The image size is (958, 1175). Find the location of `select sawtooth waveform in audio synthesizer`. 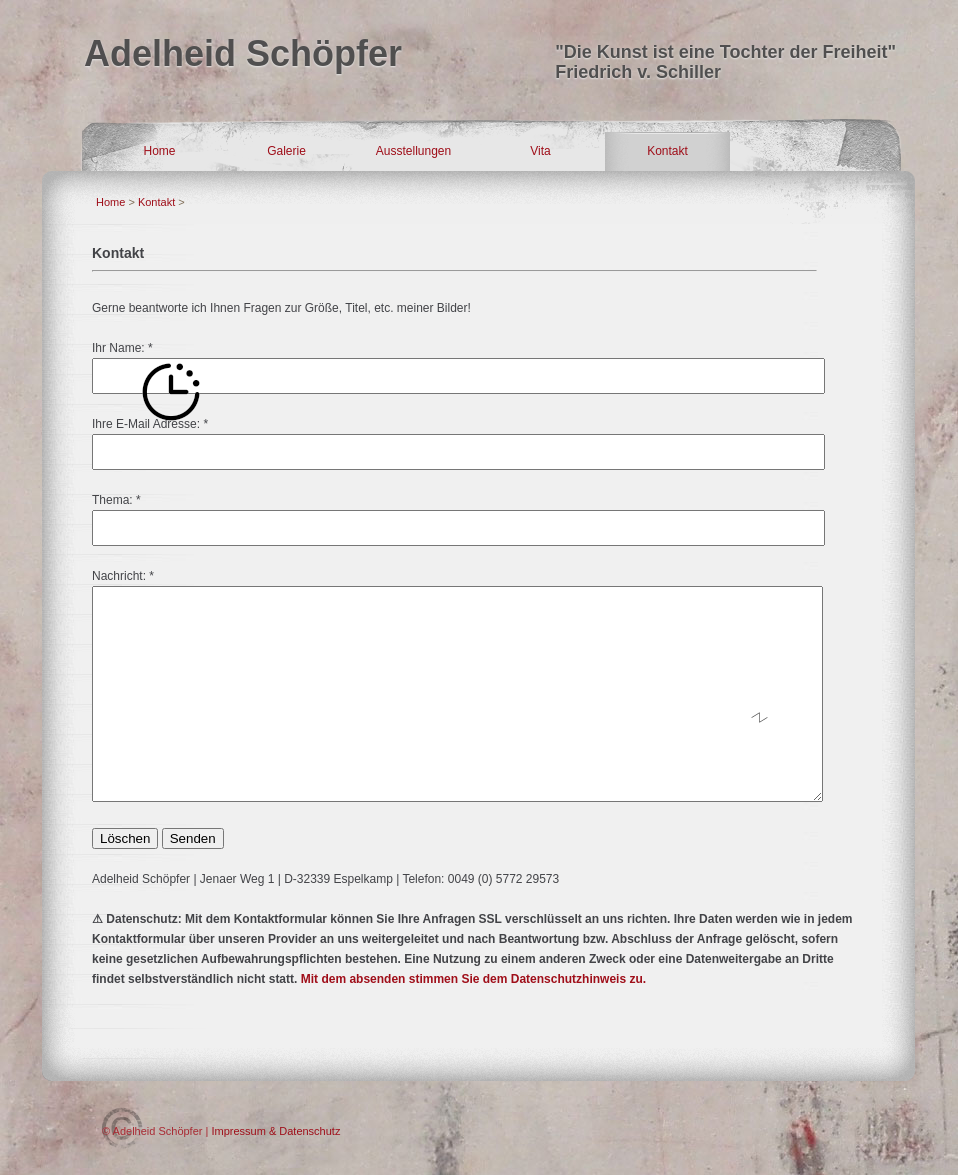

select sawtooth waveform in audio synthesizer is located at coordinates (759, 717).